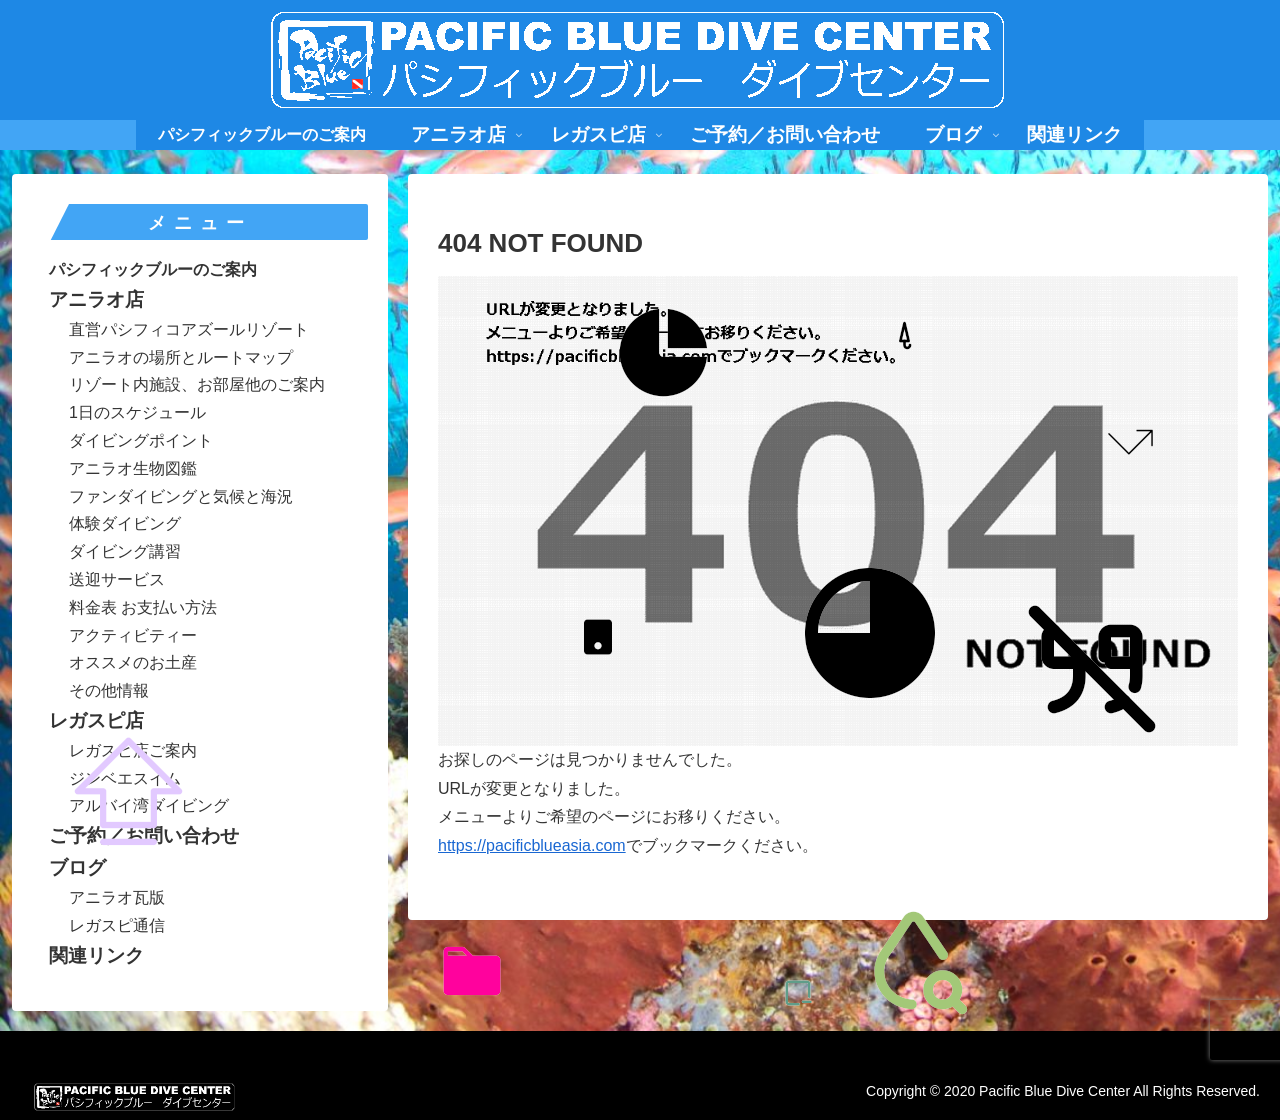 The height and width of the screenshot is (1120, 1280). What do you see at coordinates (904, 335) in the screenshot?
I see `indicates dry or clear weather conditions` at bounding box center [904, 335].